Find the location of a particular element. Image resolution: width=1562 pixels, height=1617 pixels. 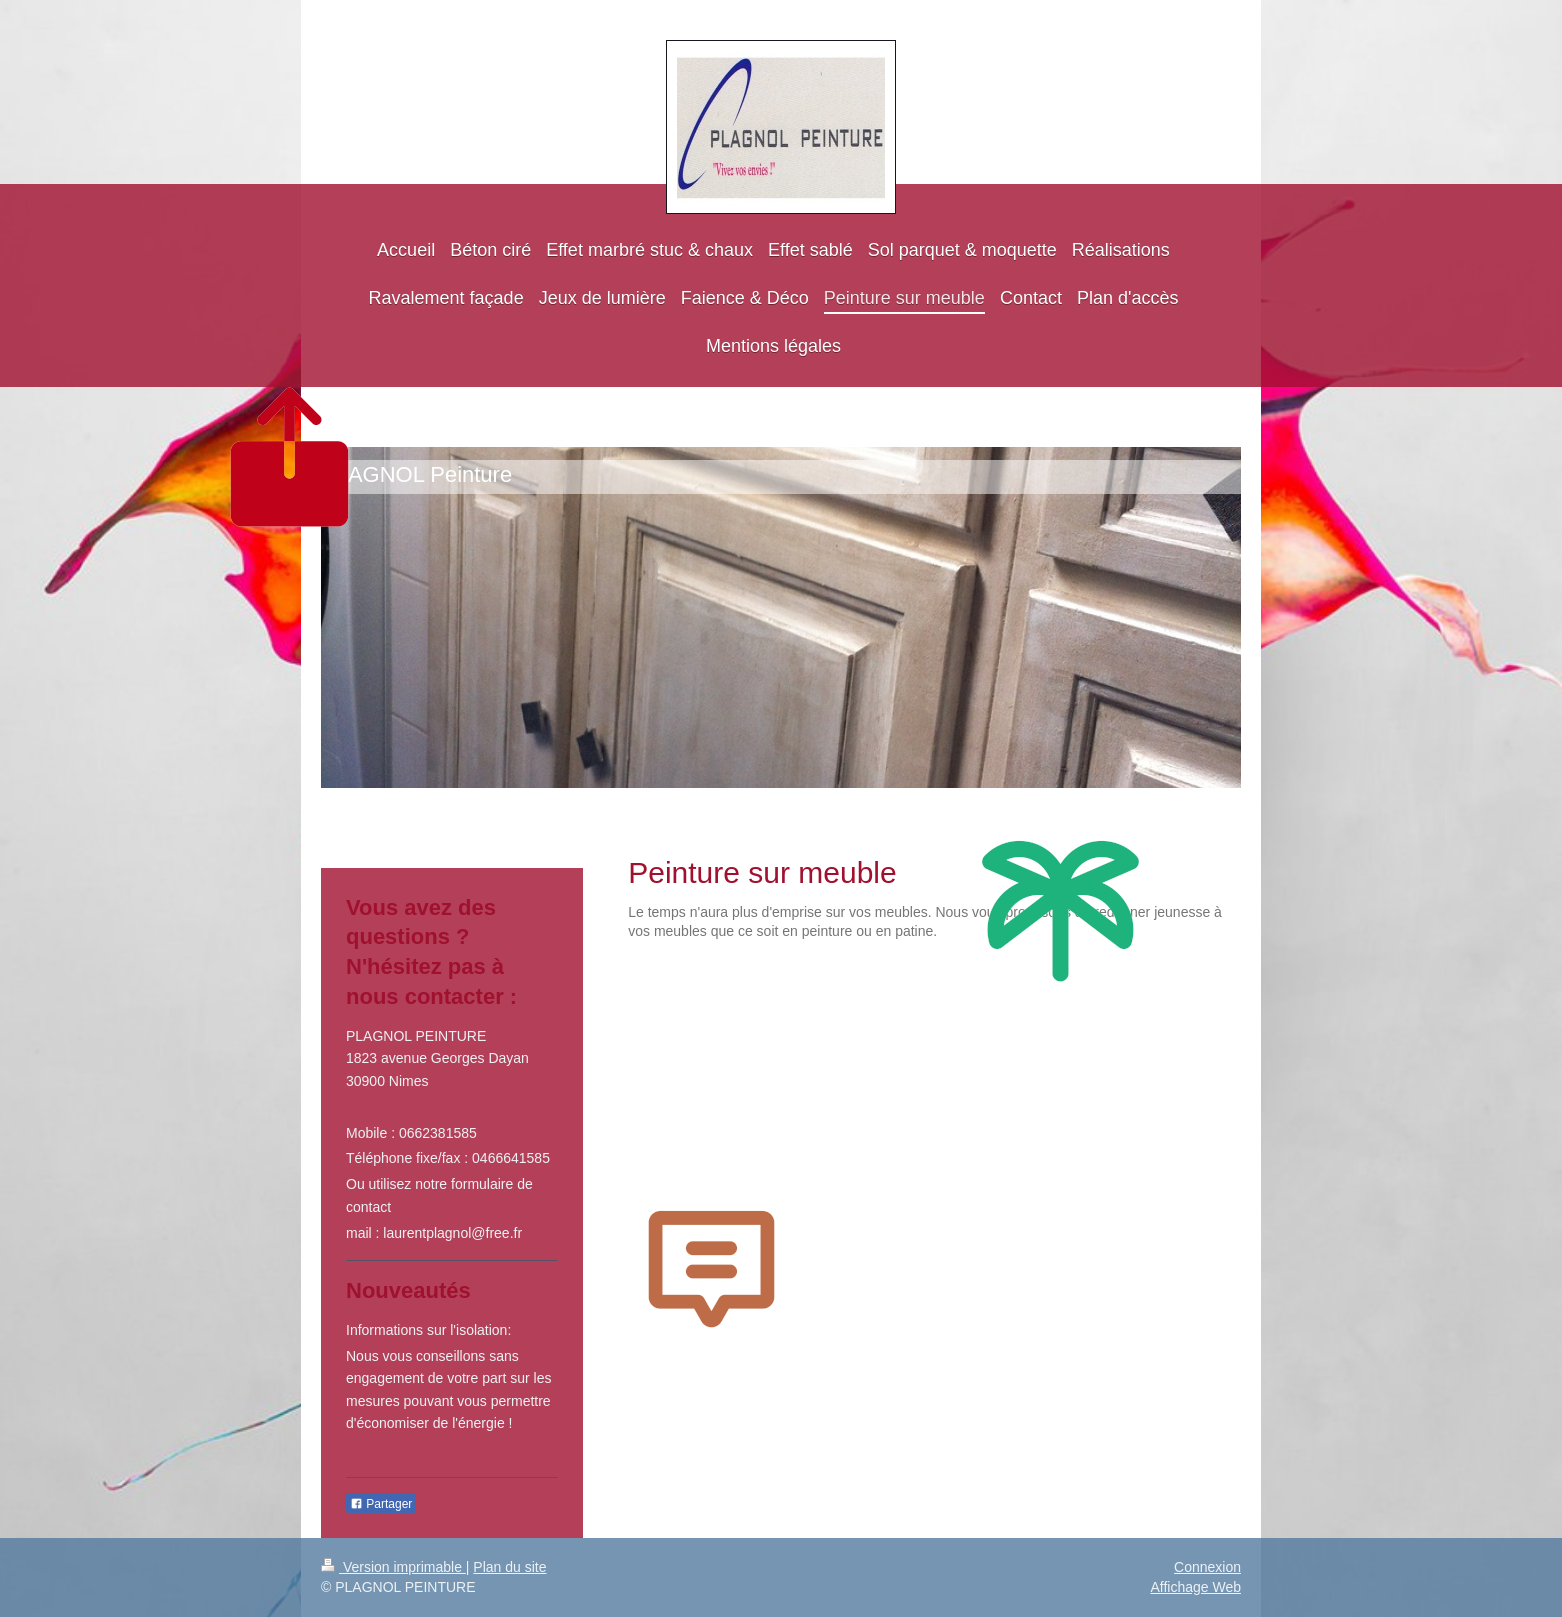

indicates a tropical or vacation-related category is located at coordinates (1060, 908).